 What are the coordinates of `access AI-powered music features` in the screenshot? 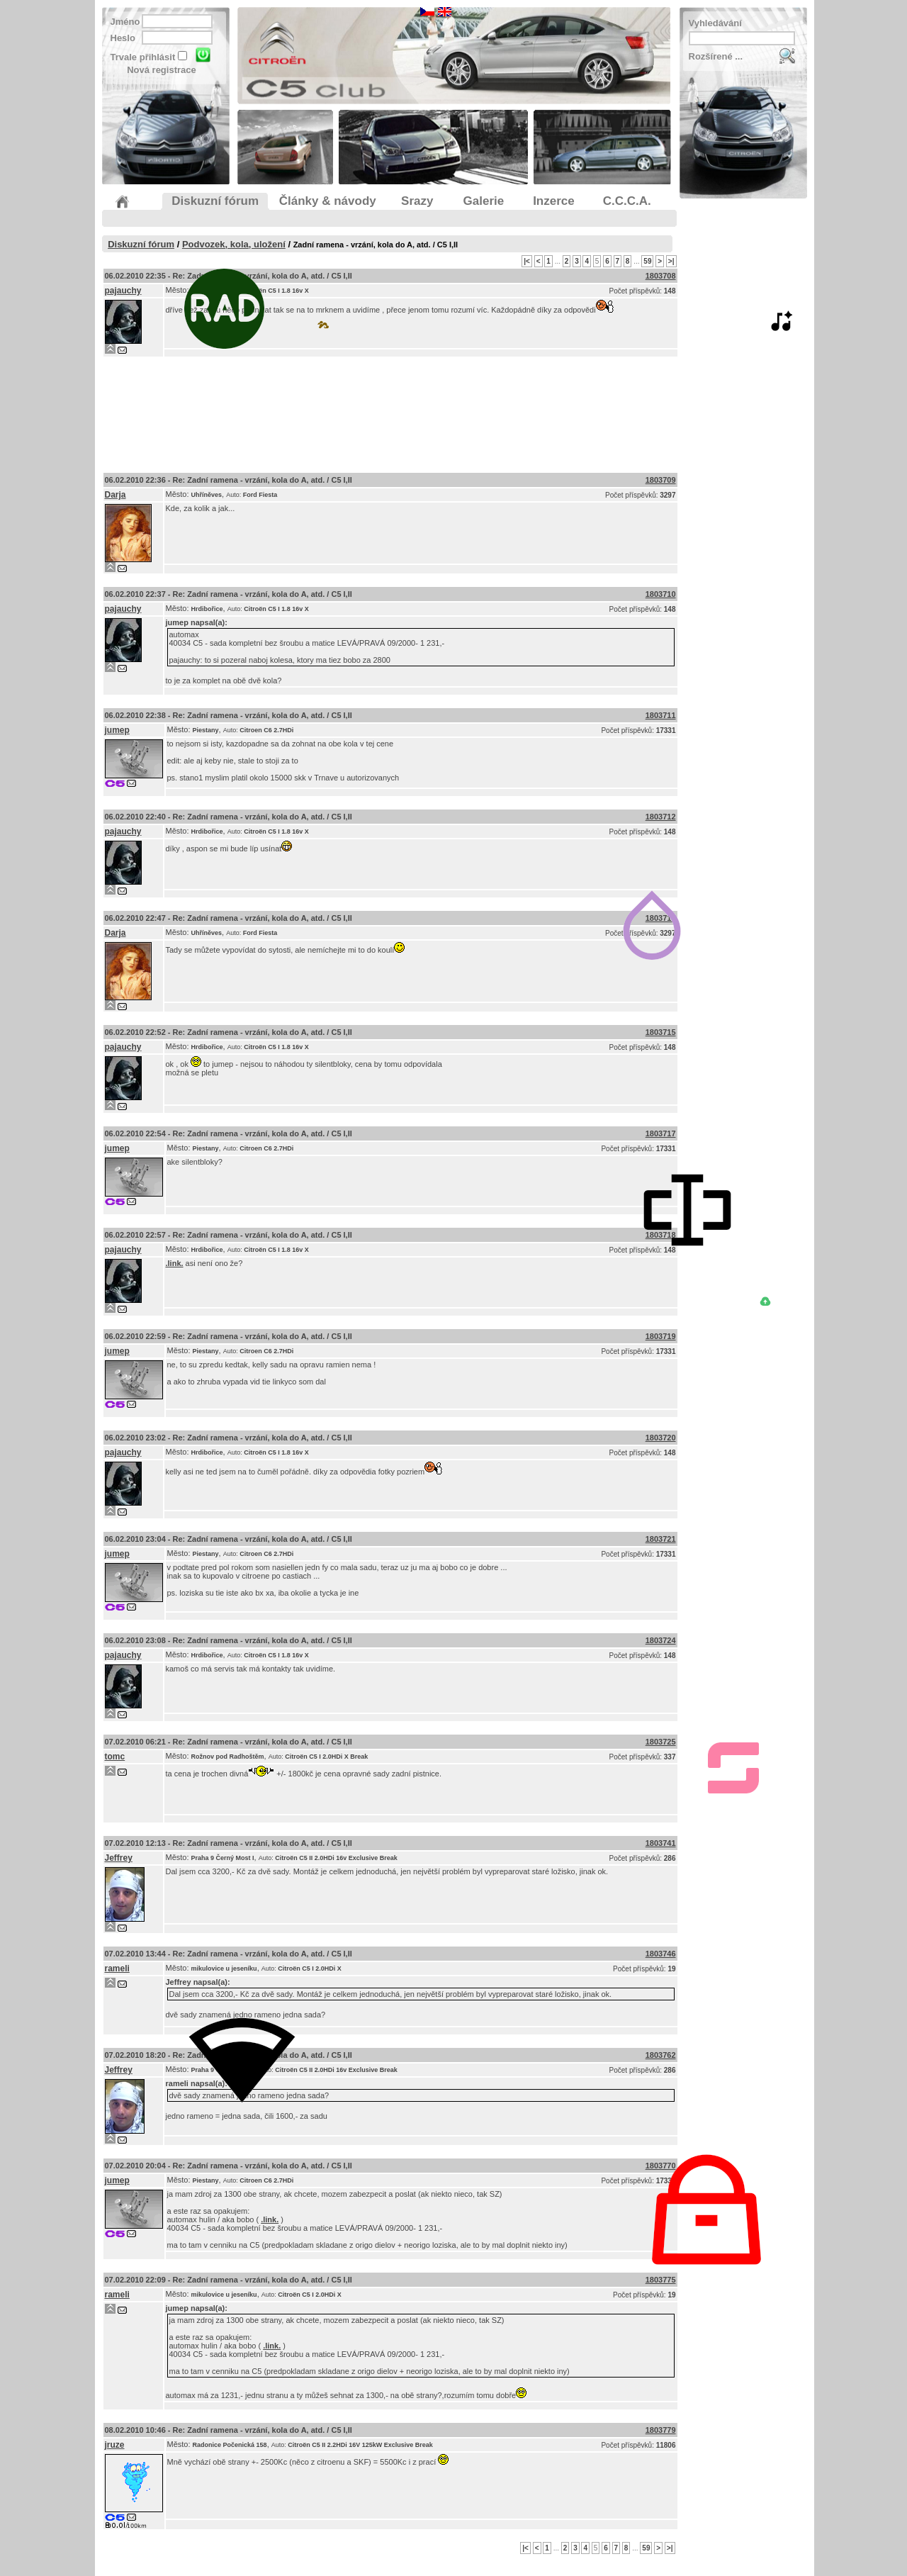 It's located at (782, 322).